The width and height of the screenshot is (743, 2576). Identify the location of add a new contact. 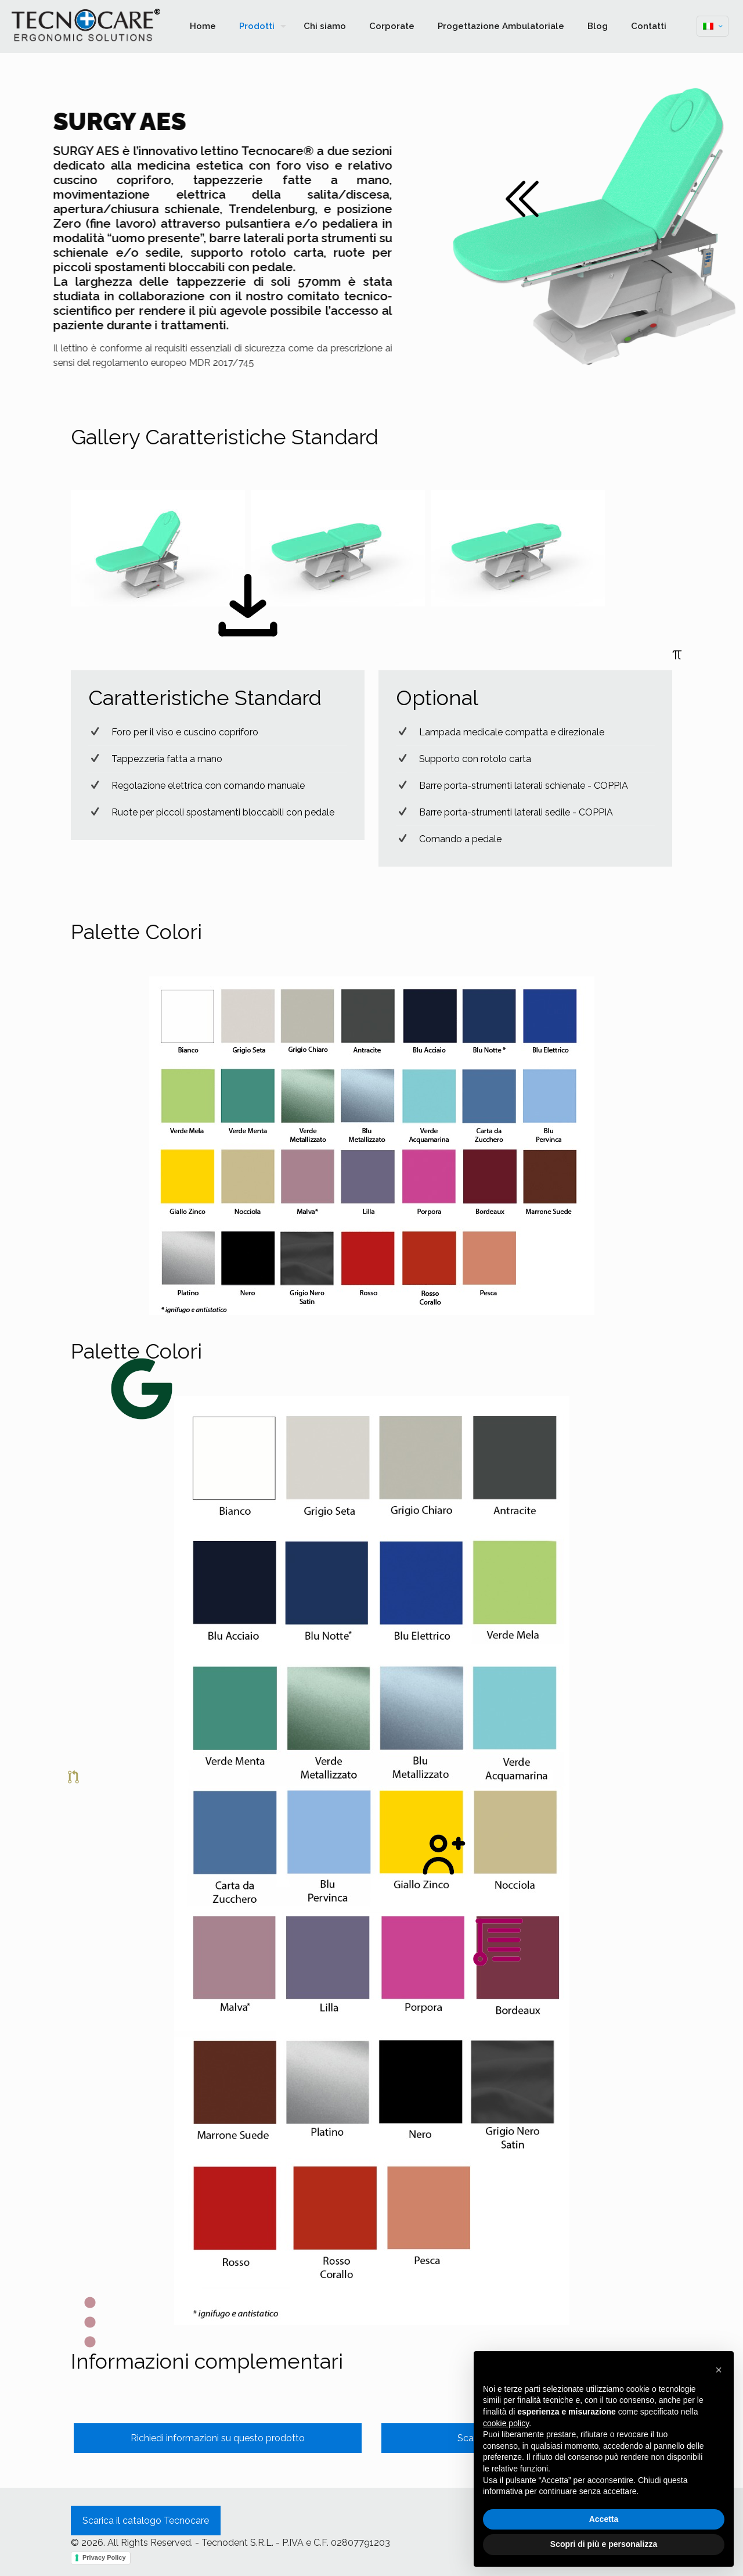
(443, 1855).